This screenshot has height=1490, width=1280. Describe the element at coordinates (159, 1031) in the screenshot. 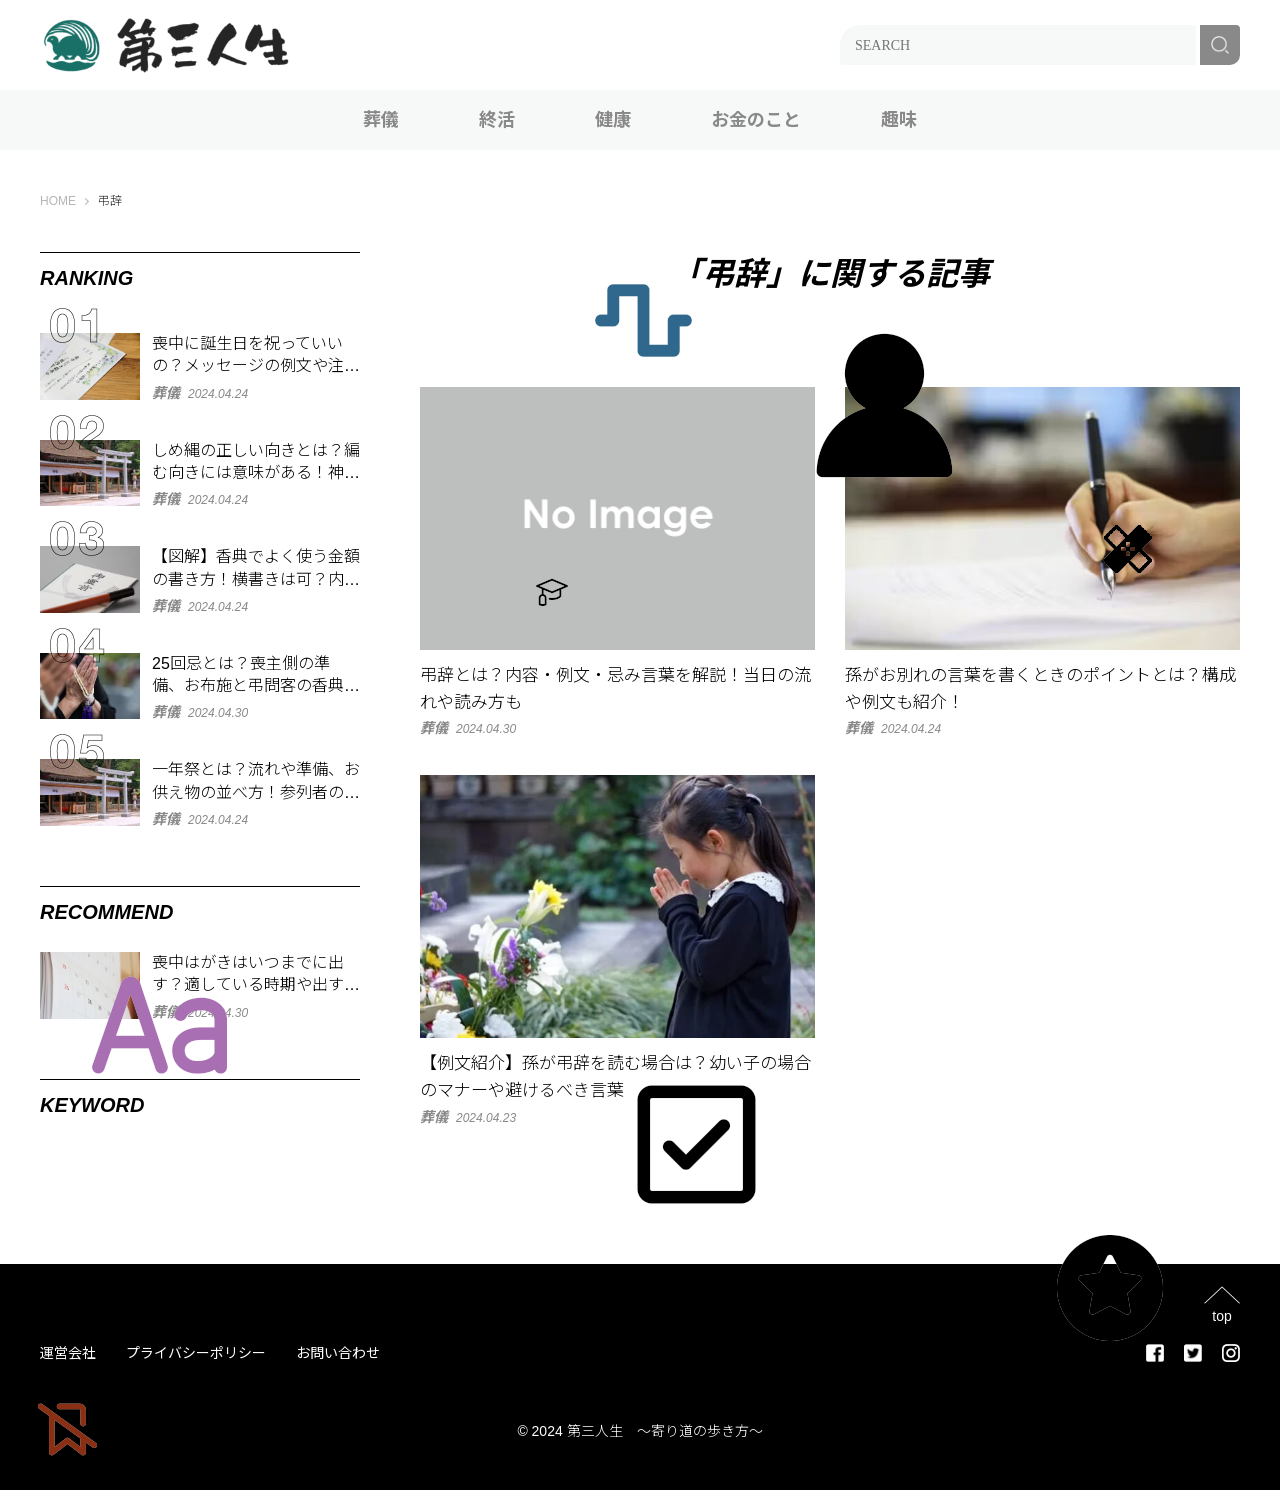

I see `adjust text formatting and font settings` at that location.